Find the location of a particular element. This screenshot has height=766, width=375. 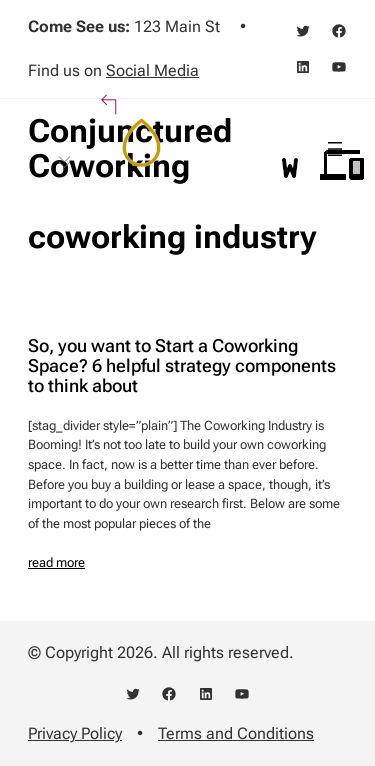

indicates a word or text-related feature is located at coordinates (290, 168).